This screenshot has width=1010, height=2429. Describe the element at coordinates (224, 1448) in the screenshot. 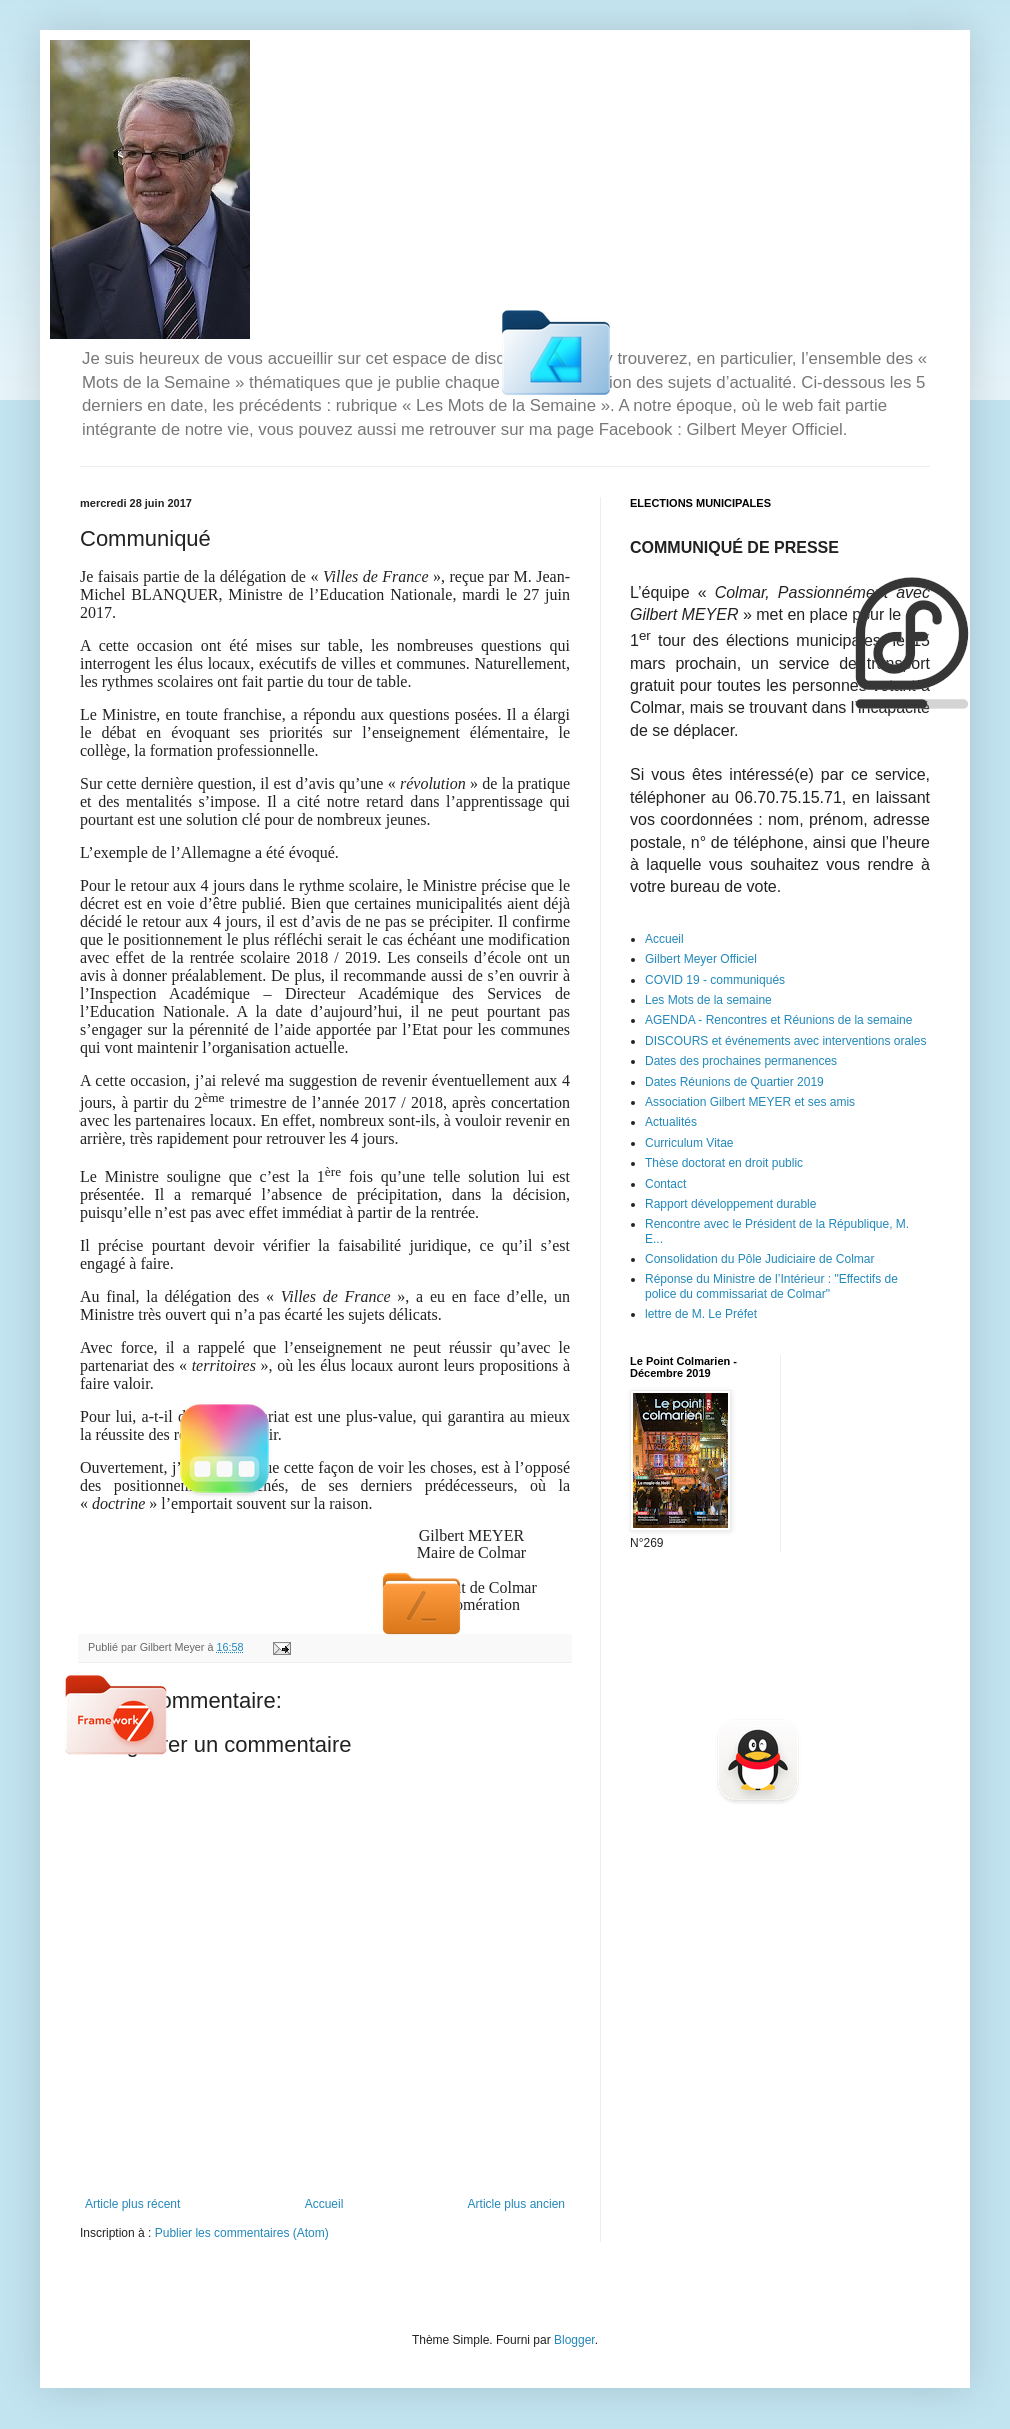

I see `adjust display color and calibration settings` at that location.